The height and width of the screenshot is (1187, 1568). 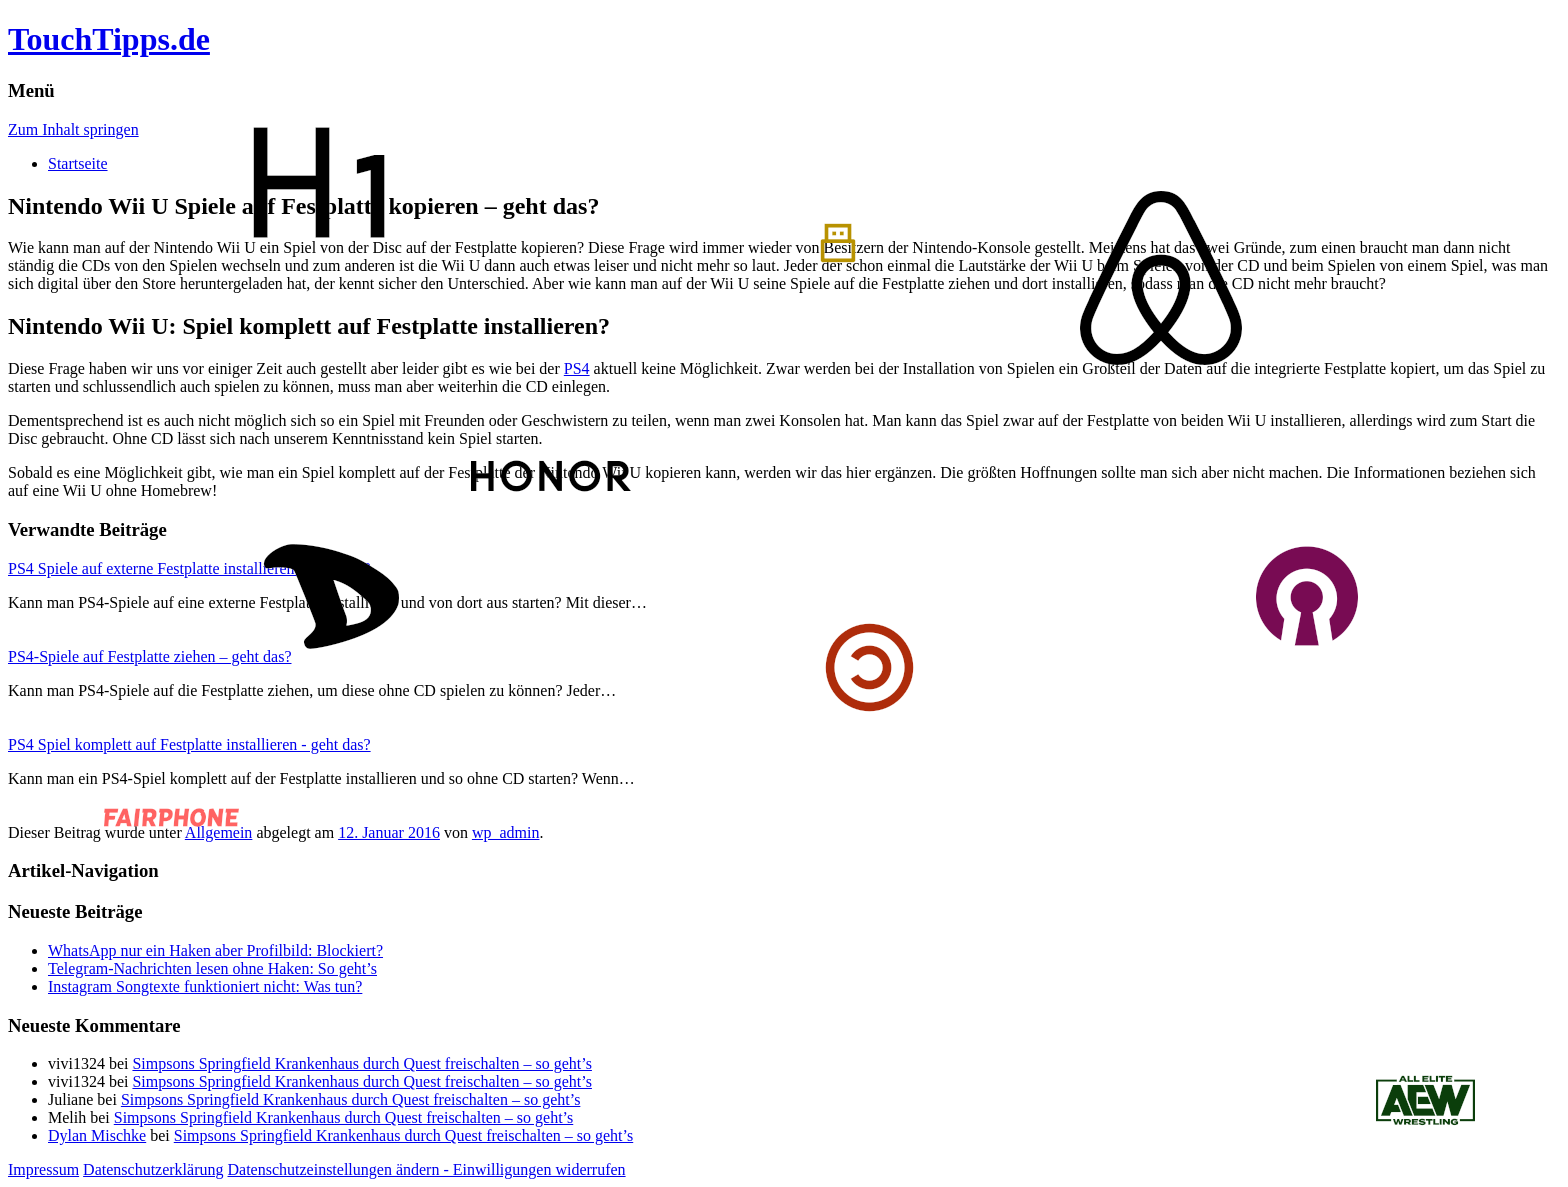 I want to click on open the Airbnb app, so click(x=1161, y=278).